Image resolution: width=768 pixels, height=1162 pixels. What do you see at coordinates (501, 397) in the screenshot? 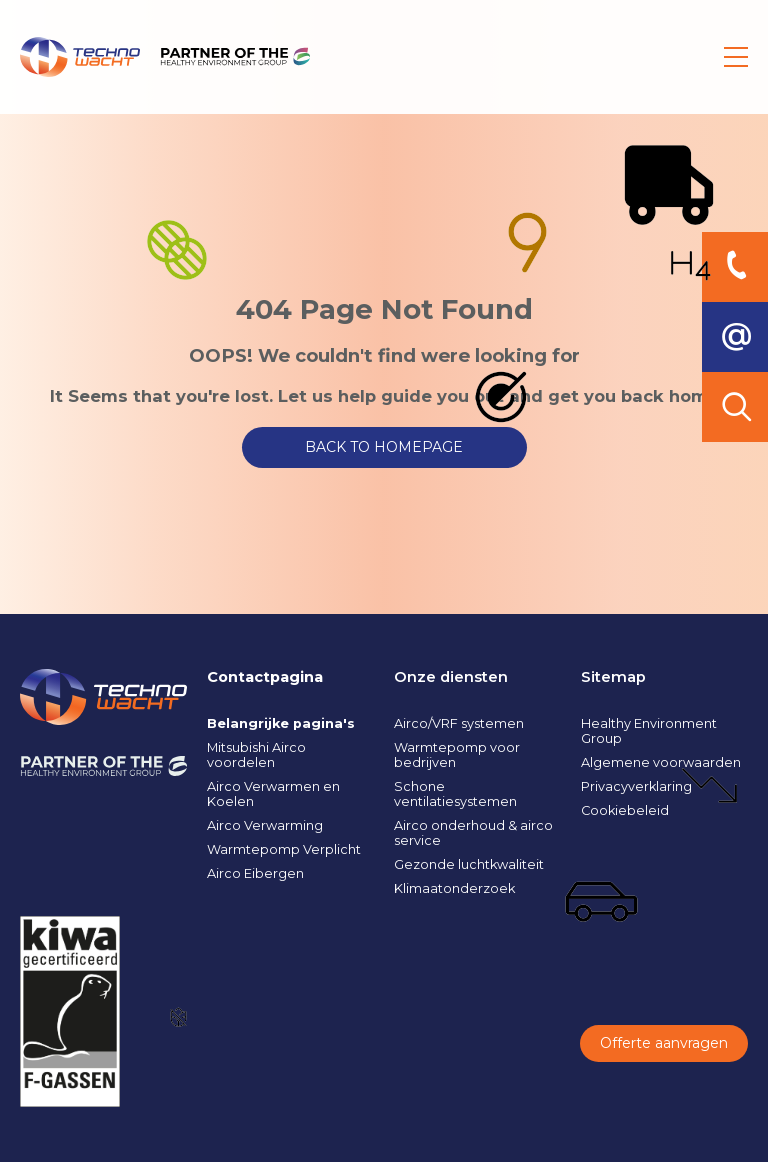
I see `set a goal or target` at bounding box center [501, 397].